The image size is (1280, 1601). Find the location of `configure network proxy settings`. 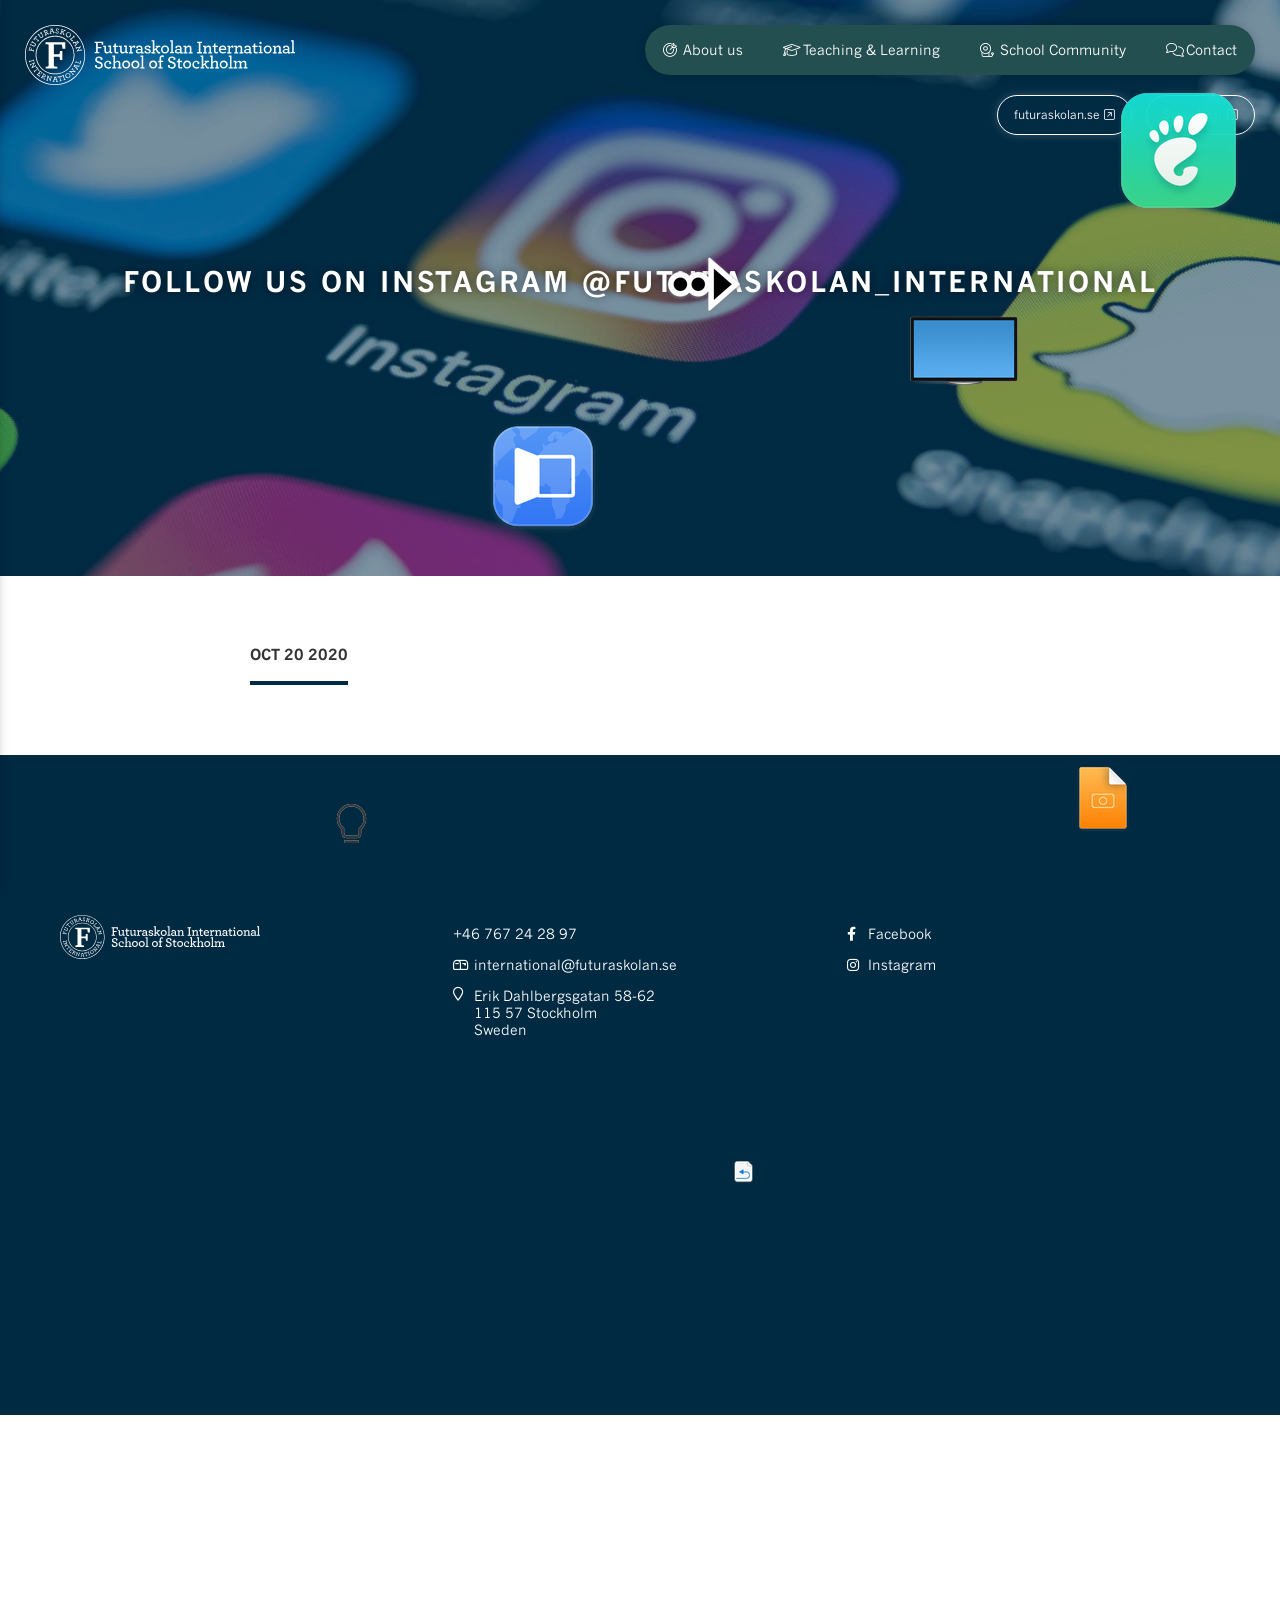

configure network proxy settings is located at coordinates (543, 478).